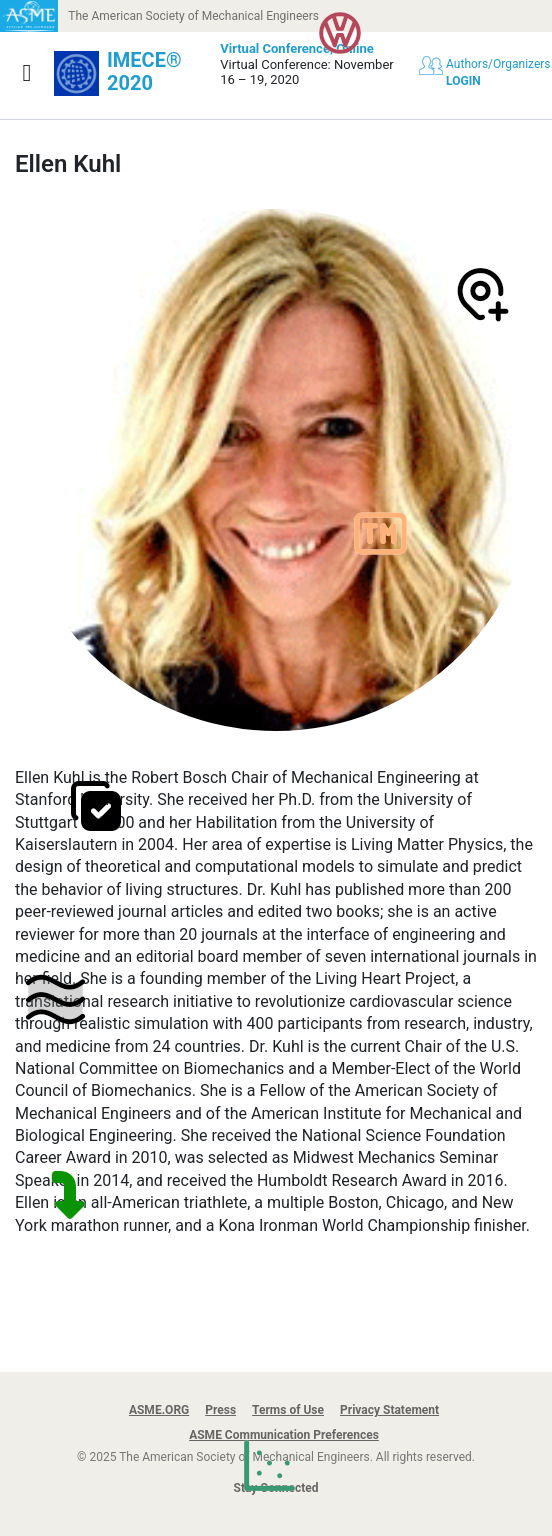 The image size is (552, 1536). Describe the element at coordinates (70, 1195) in the screenshot. I see `go down a level or subdirectory` at that location.